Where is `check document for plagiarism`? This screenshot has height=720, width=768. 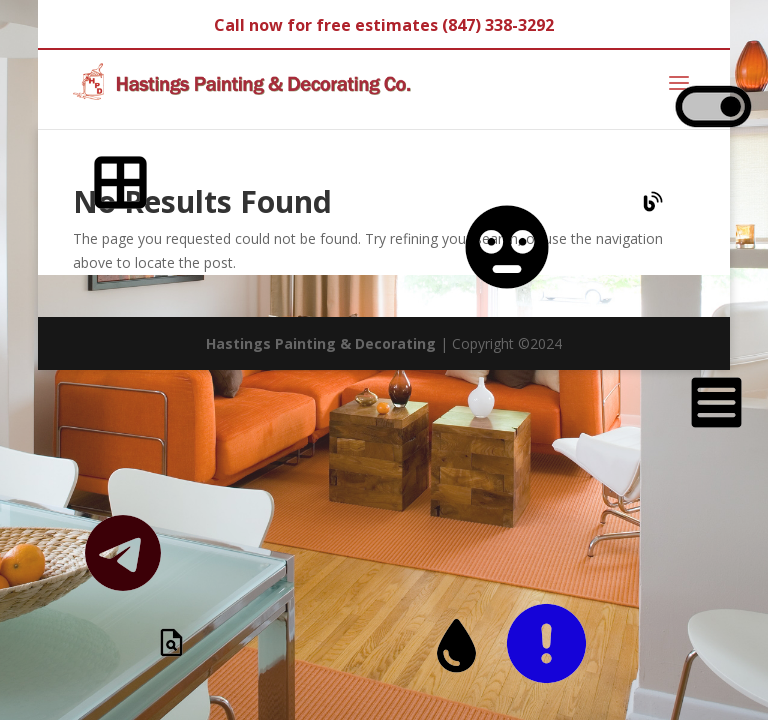
check document for plagiarism is located at coordinates (171, 642).